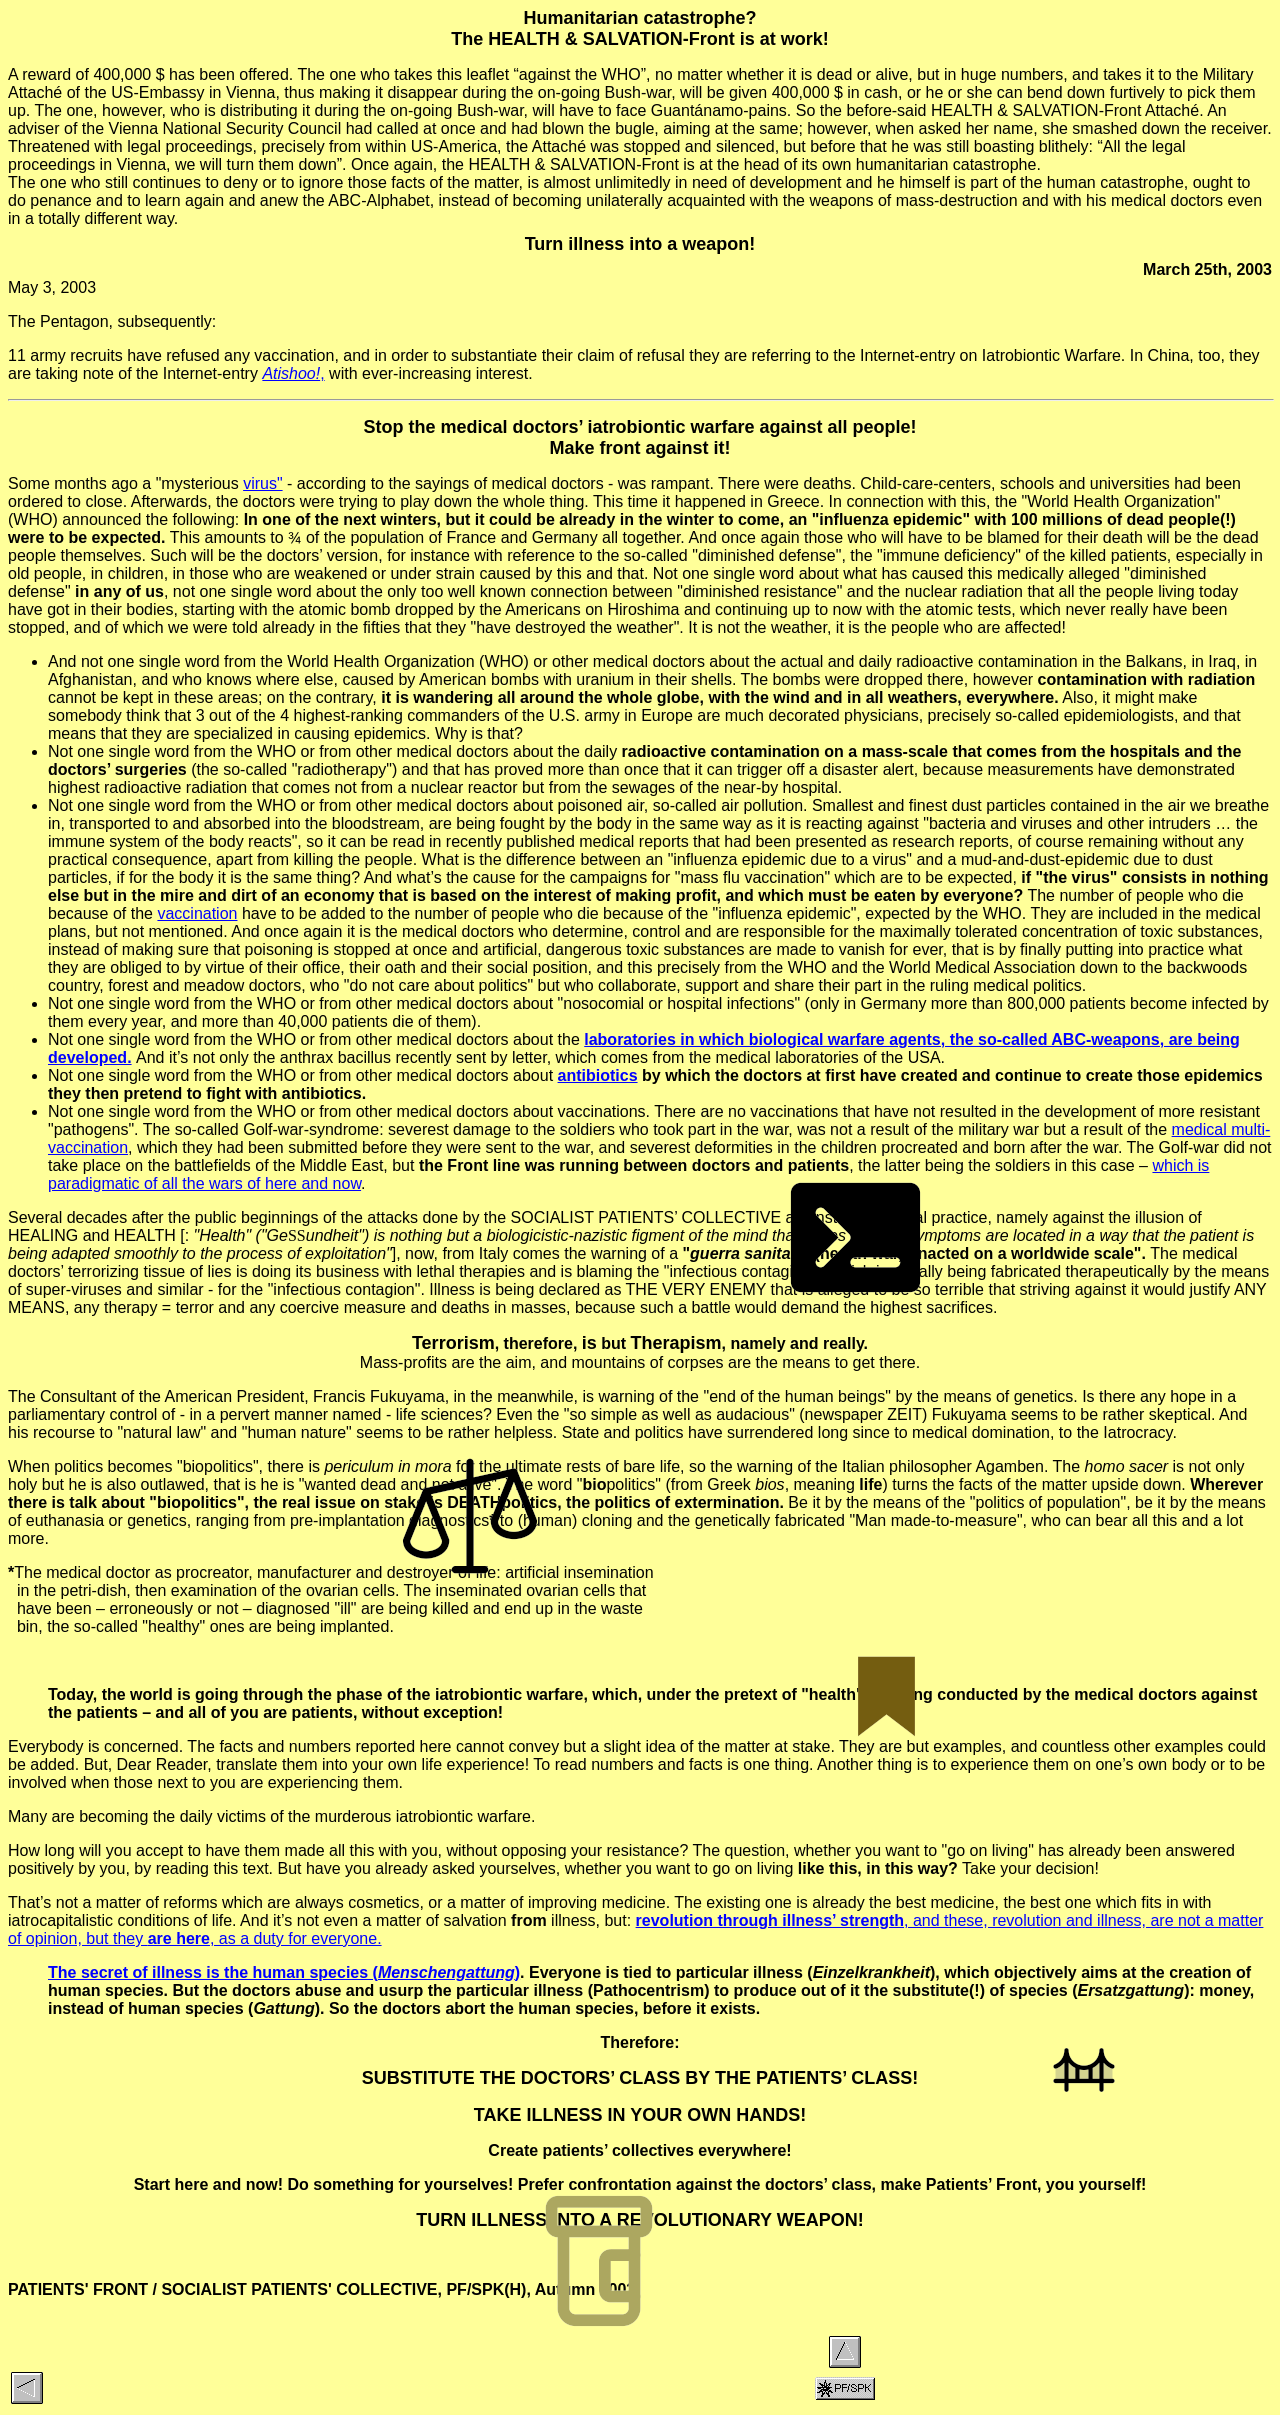  Describe the element at coordinates (599, 2261) in the screenshot. I see `view medication information` at that location.